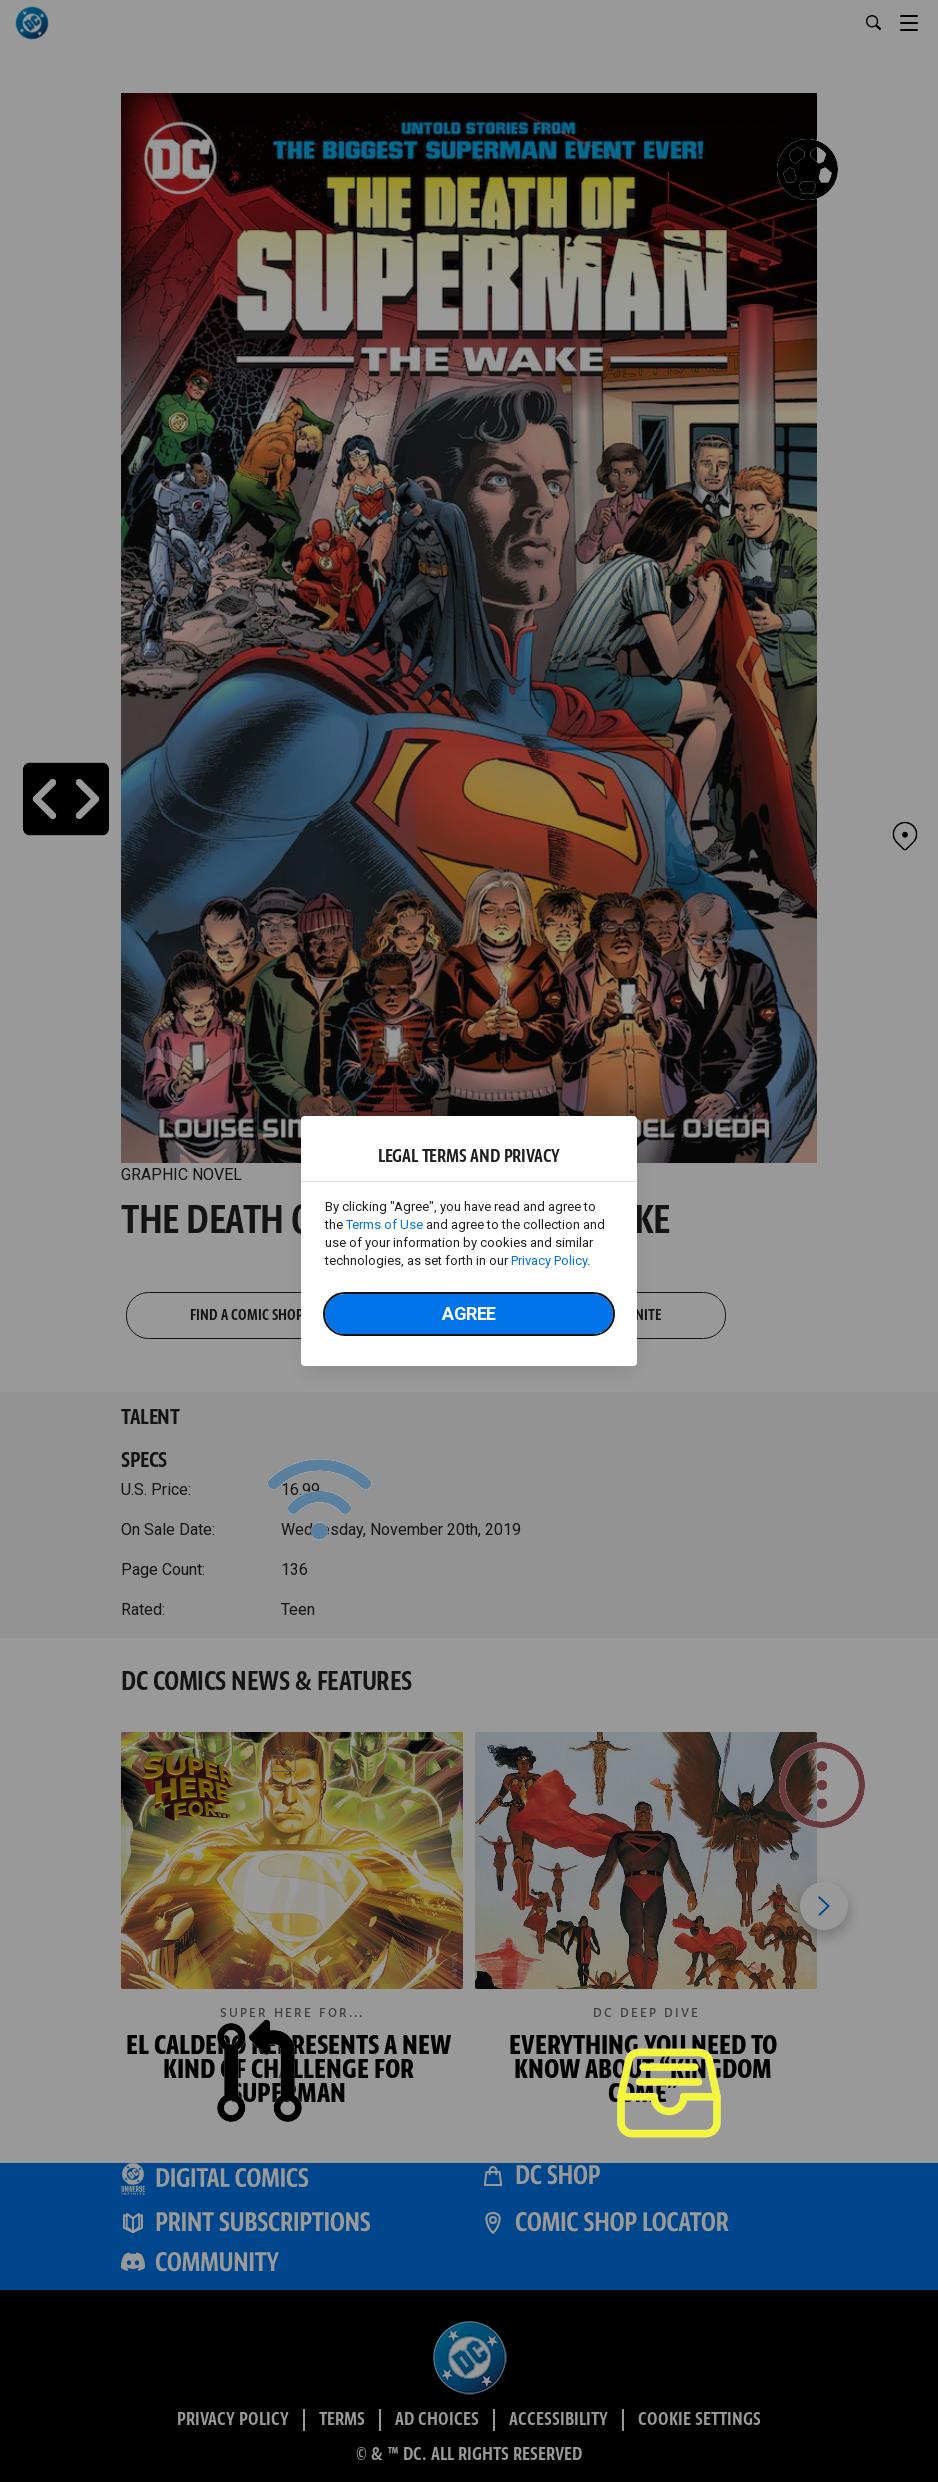 This screenshot has width=938, height=2482. Describe the element at coordinates (669, 2093) in the screenshot. I see `view inbox or received files` at that location.